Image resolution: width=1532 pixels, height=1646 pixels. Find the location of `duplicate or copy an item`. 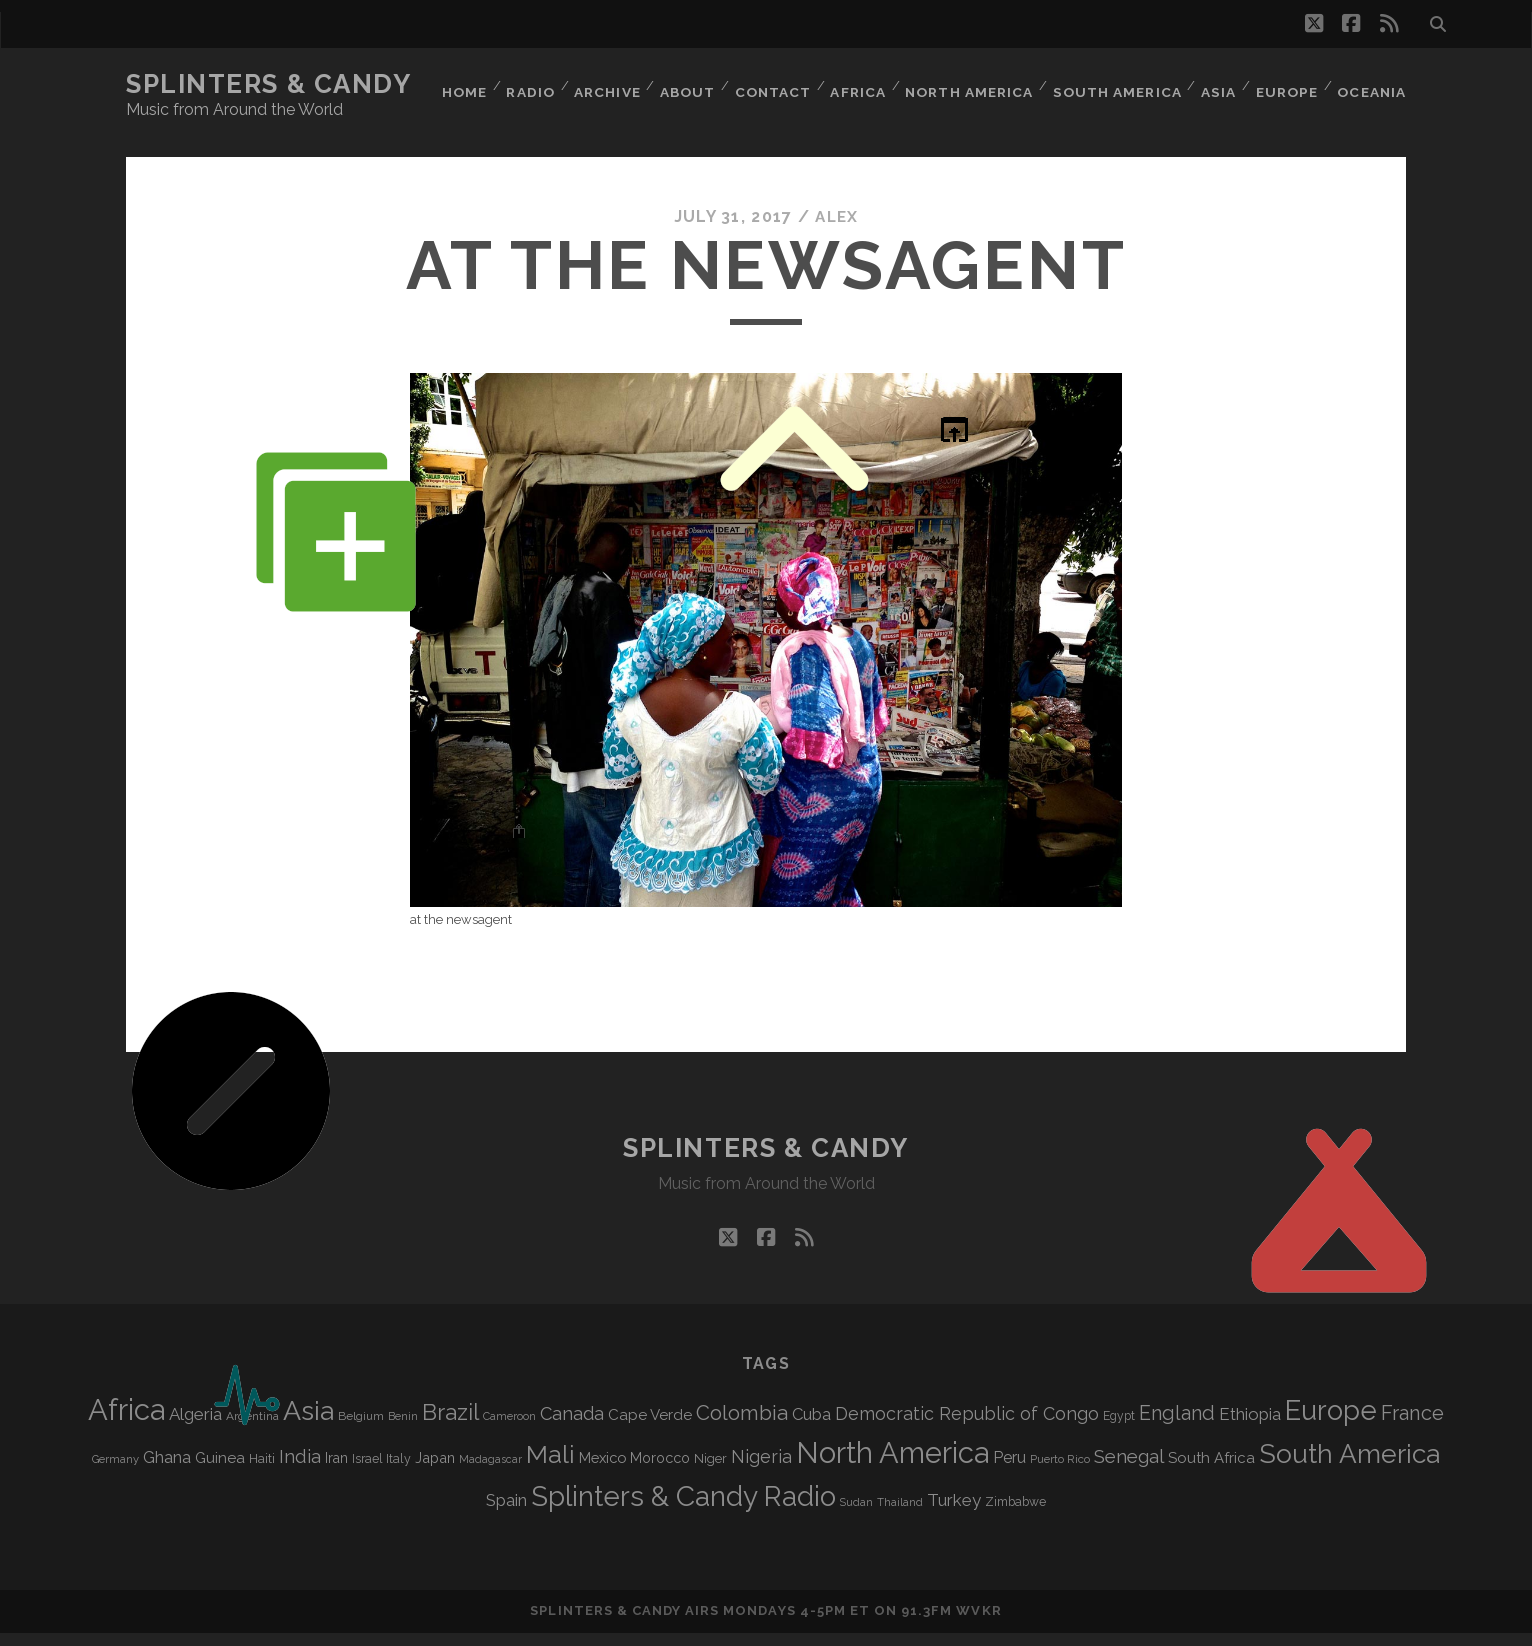

duplicate or copy an item is located at coordinates (336, 532).